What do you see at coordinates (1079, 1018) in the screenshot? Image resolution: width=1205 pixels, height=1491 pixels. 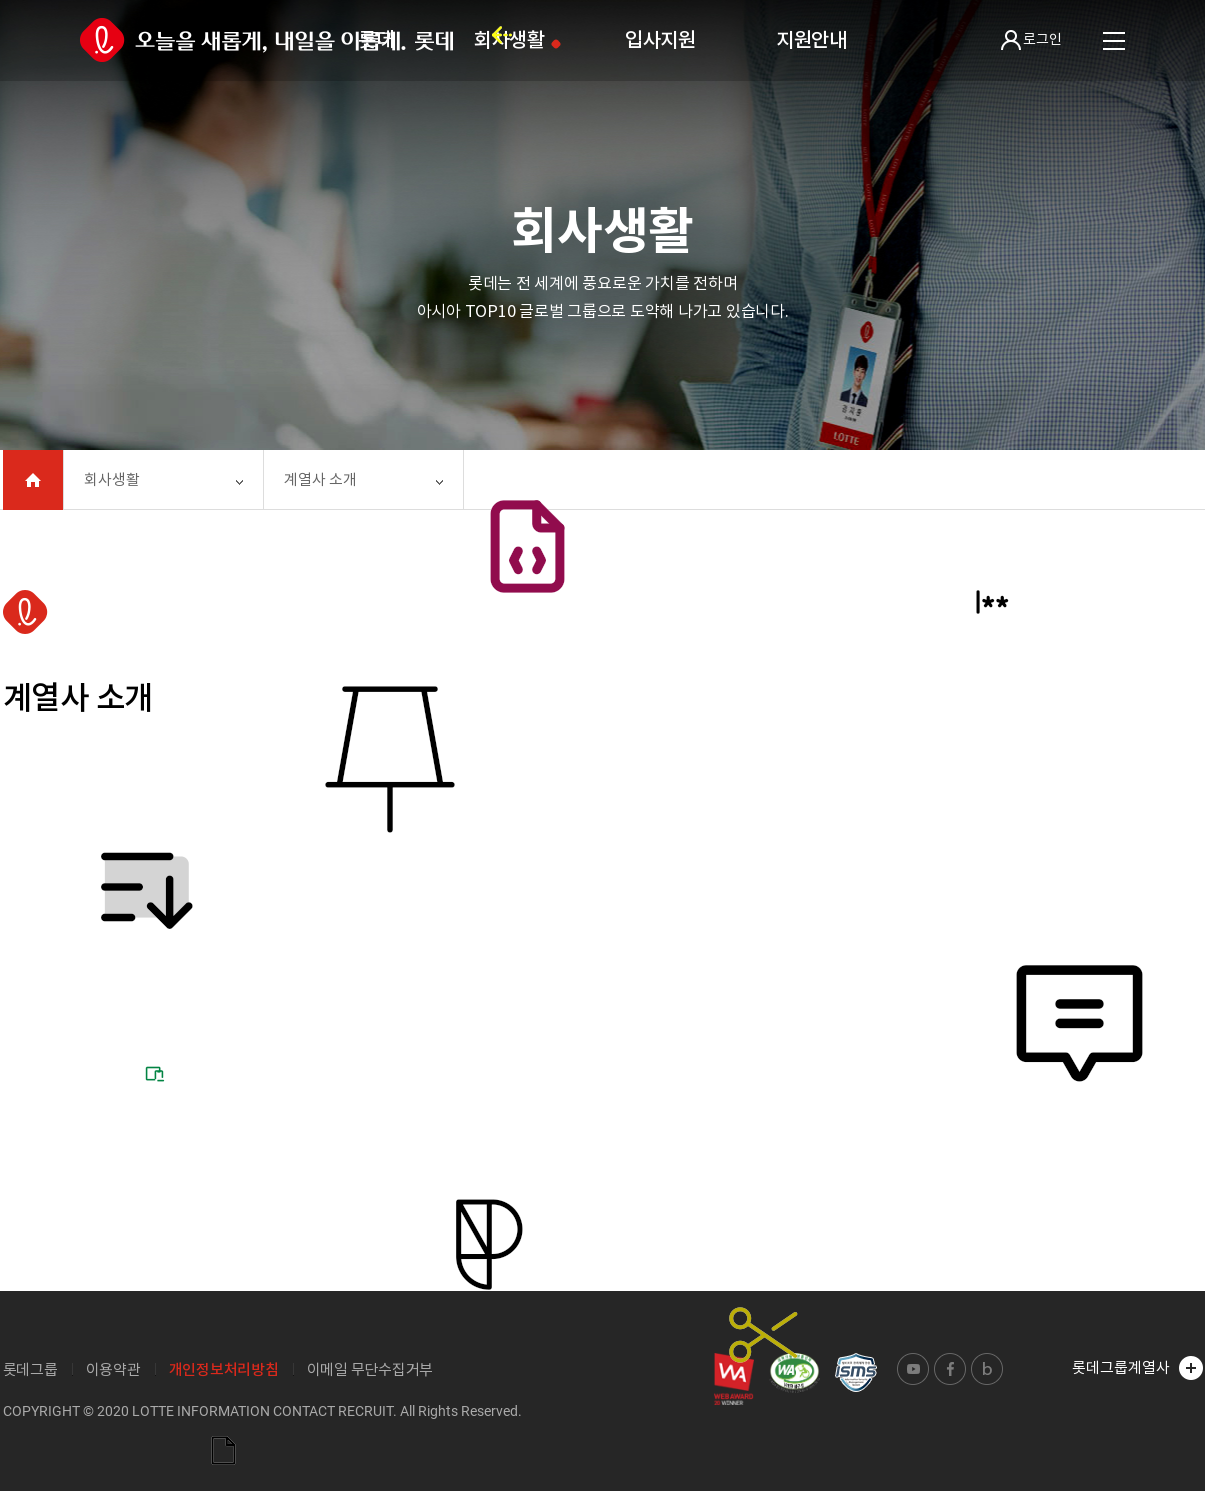 I see `open chat or messaging` at bounding box center [1079, 1018].